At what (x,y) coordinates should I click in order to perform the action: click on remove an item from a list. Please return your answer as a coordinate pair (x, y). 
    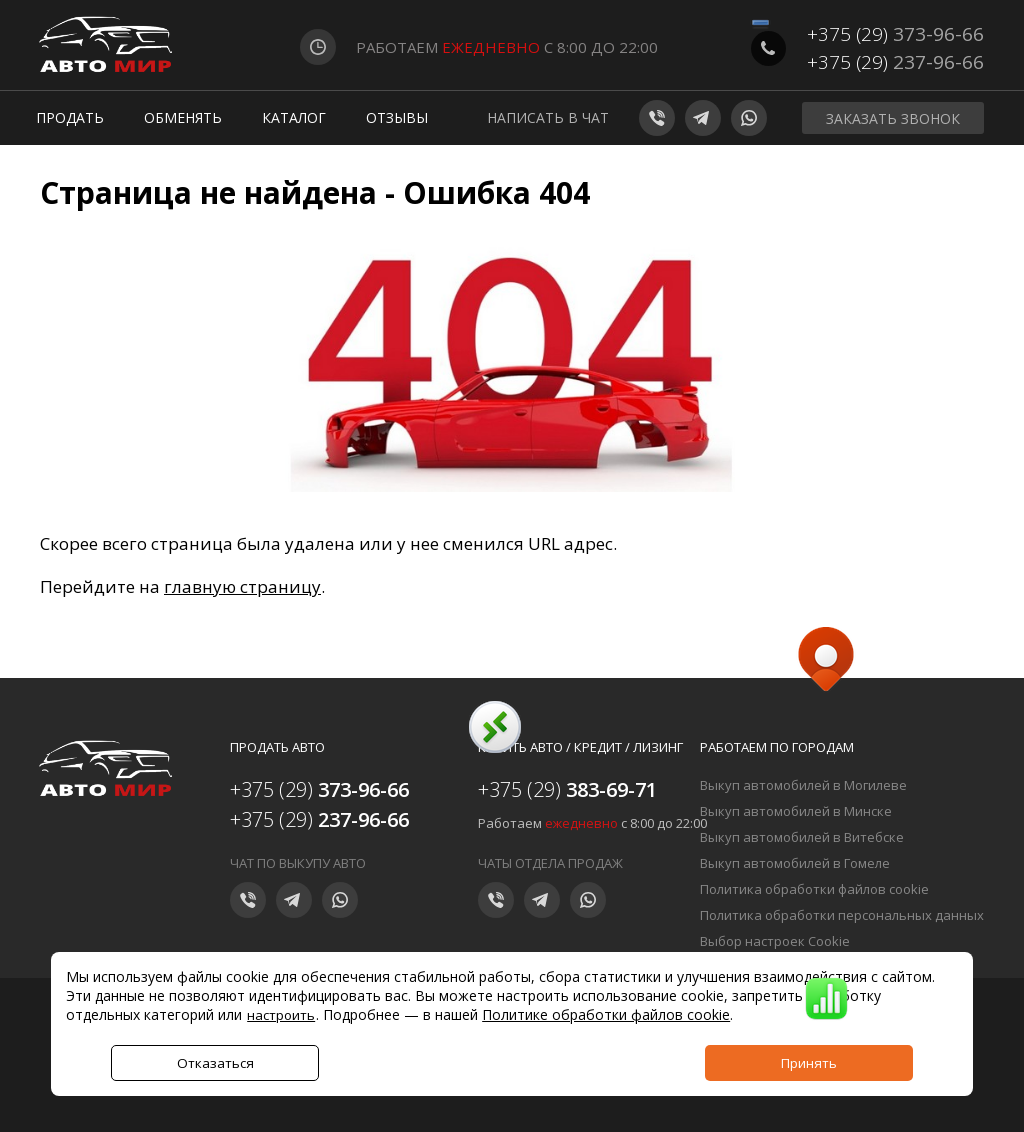
    Looking at the image, I should click on (760, 23).